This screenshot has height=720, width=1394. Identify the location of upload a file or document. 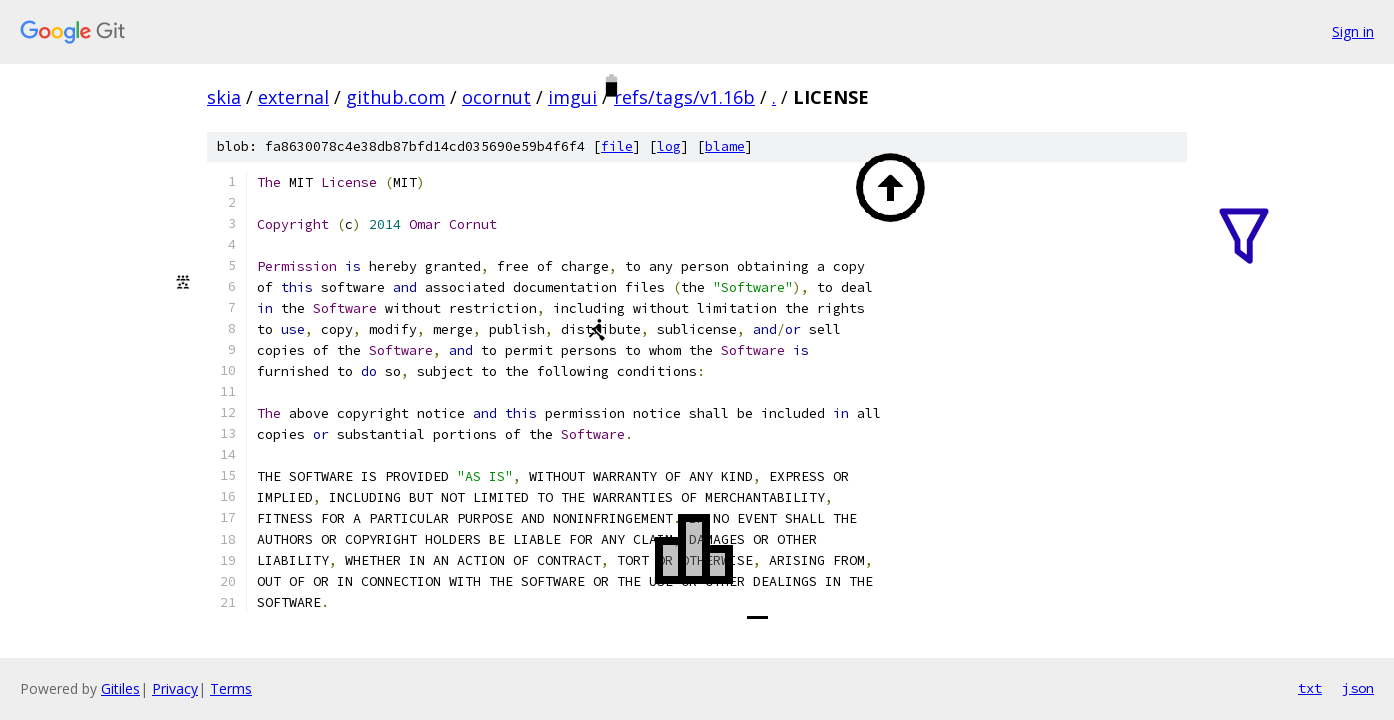
(890, 187).